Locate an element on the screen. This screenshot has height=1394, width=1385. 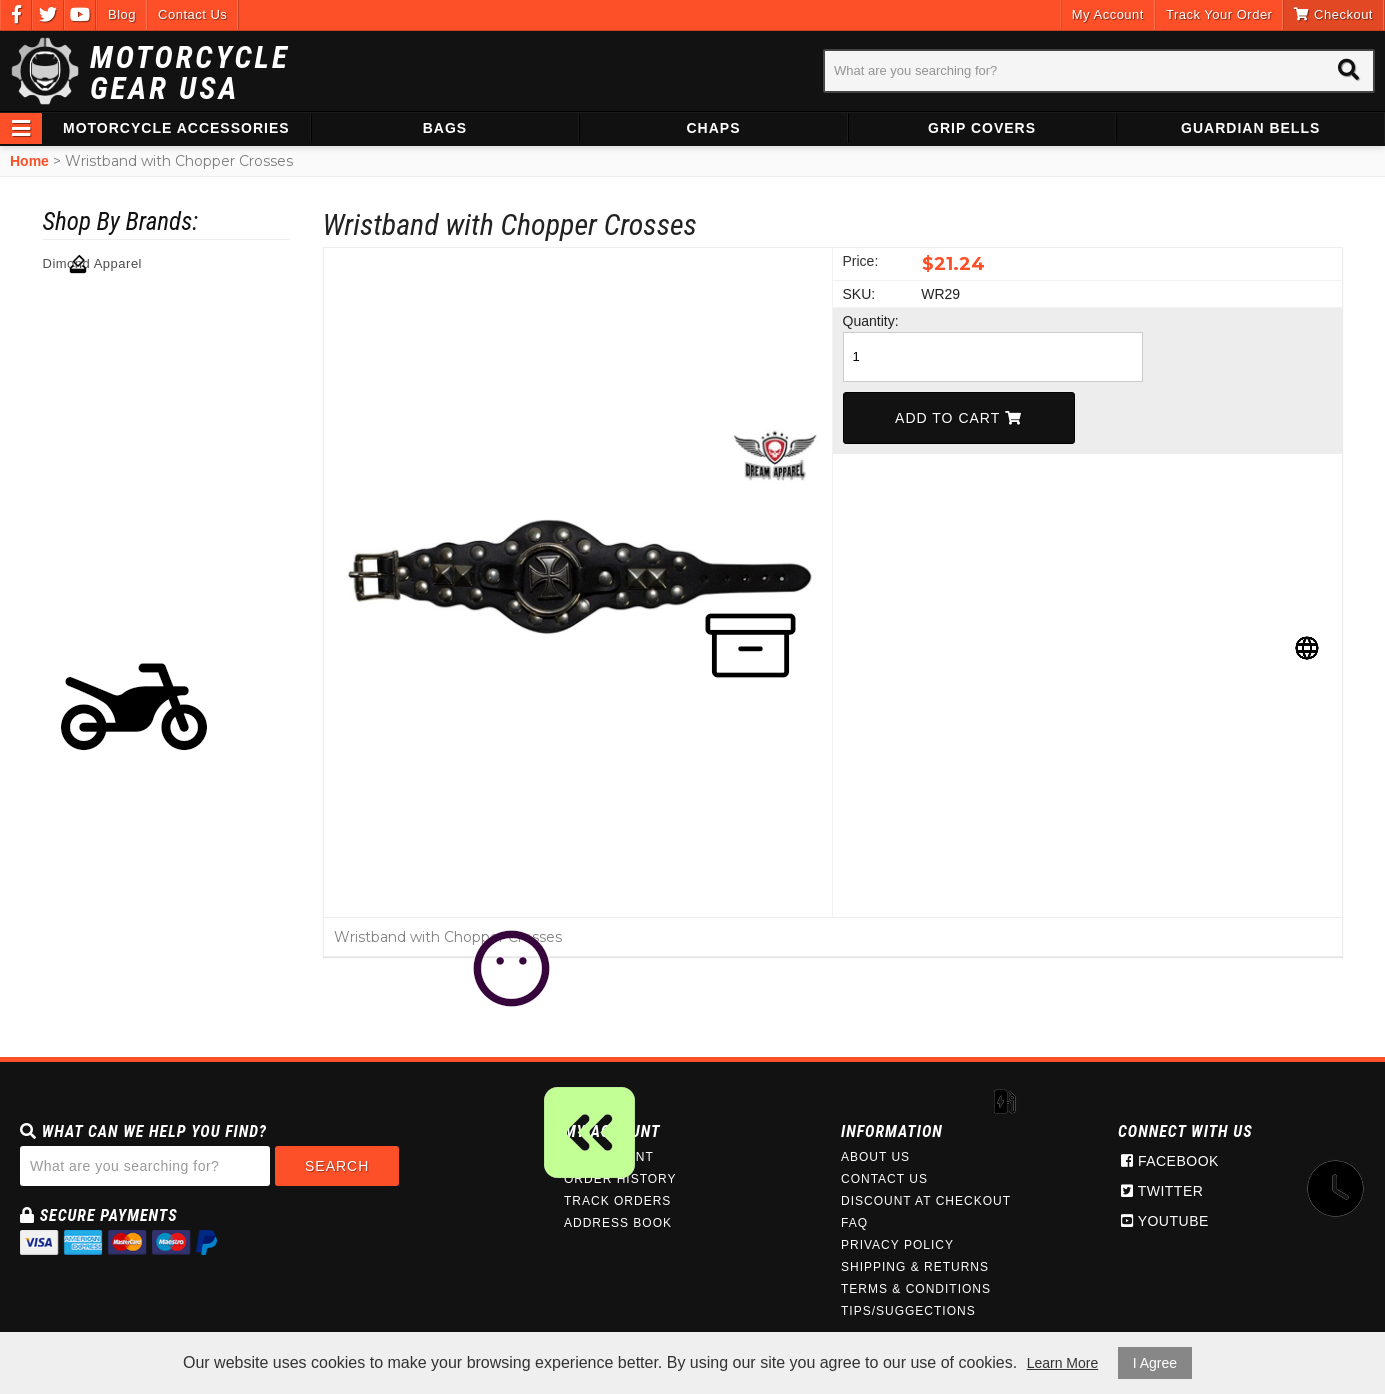
find nearby electric vehicle charging stations is located at coordinates (1004, 1101).